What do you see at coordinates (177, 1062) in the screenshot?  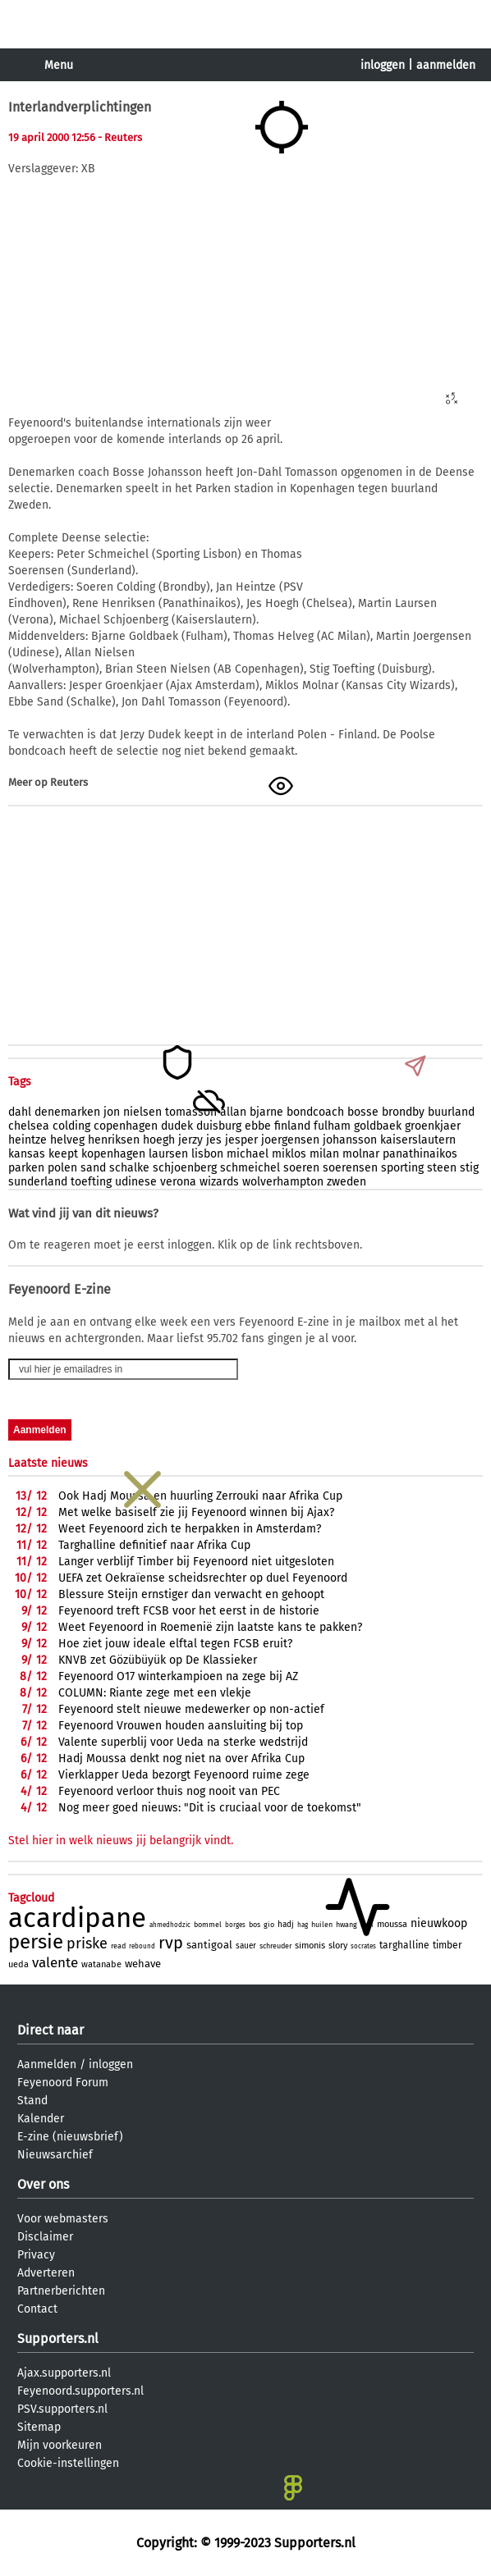 I see `access security settings` at bounding box center [177, 1062].